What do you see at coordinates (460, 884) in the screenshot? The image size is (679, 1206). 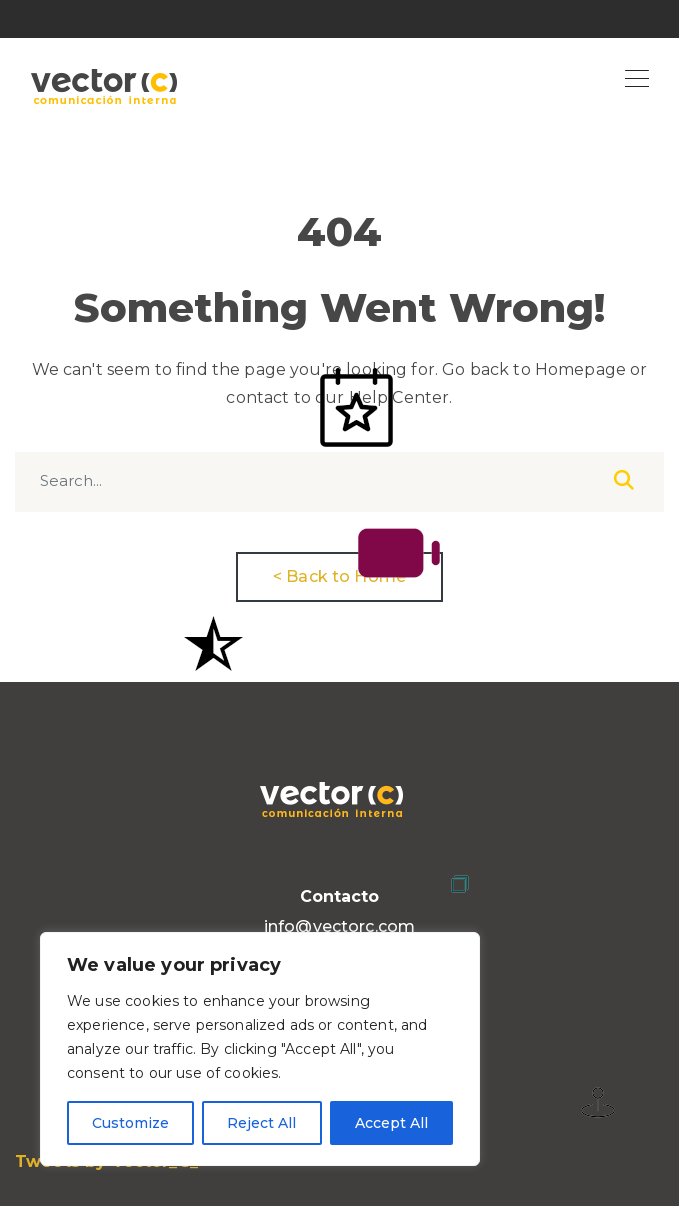 I see `copy to clipboard` at bounding box center [460, 884].